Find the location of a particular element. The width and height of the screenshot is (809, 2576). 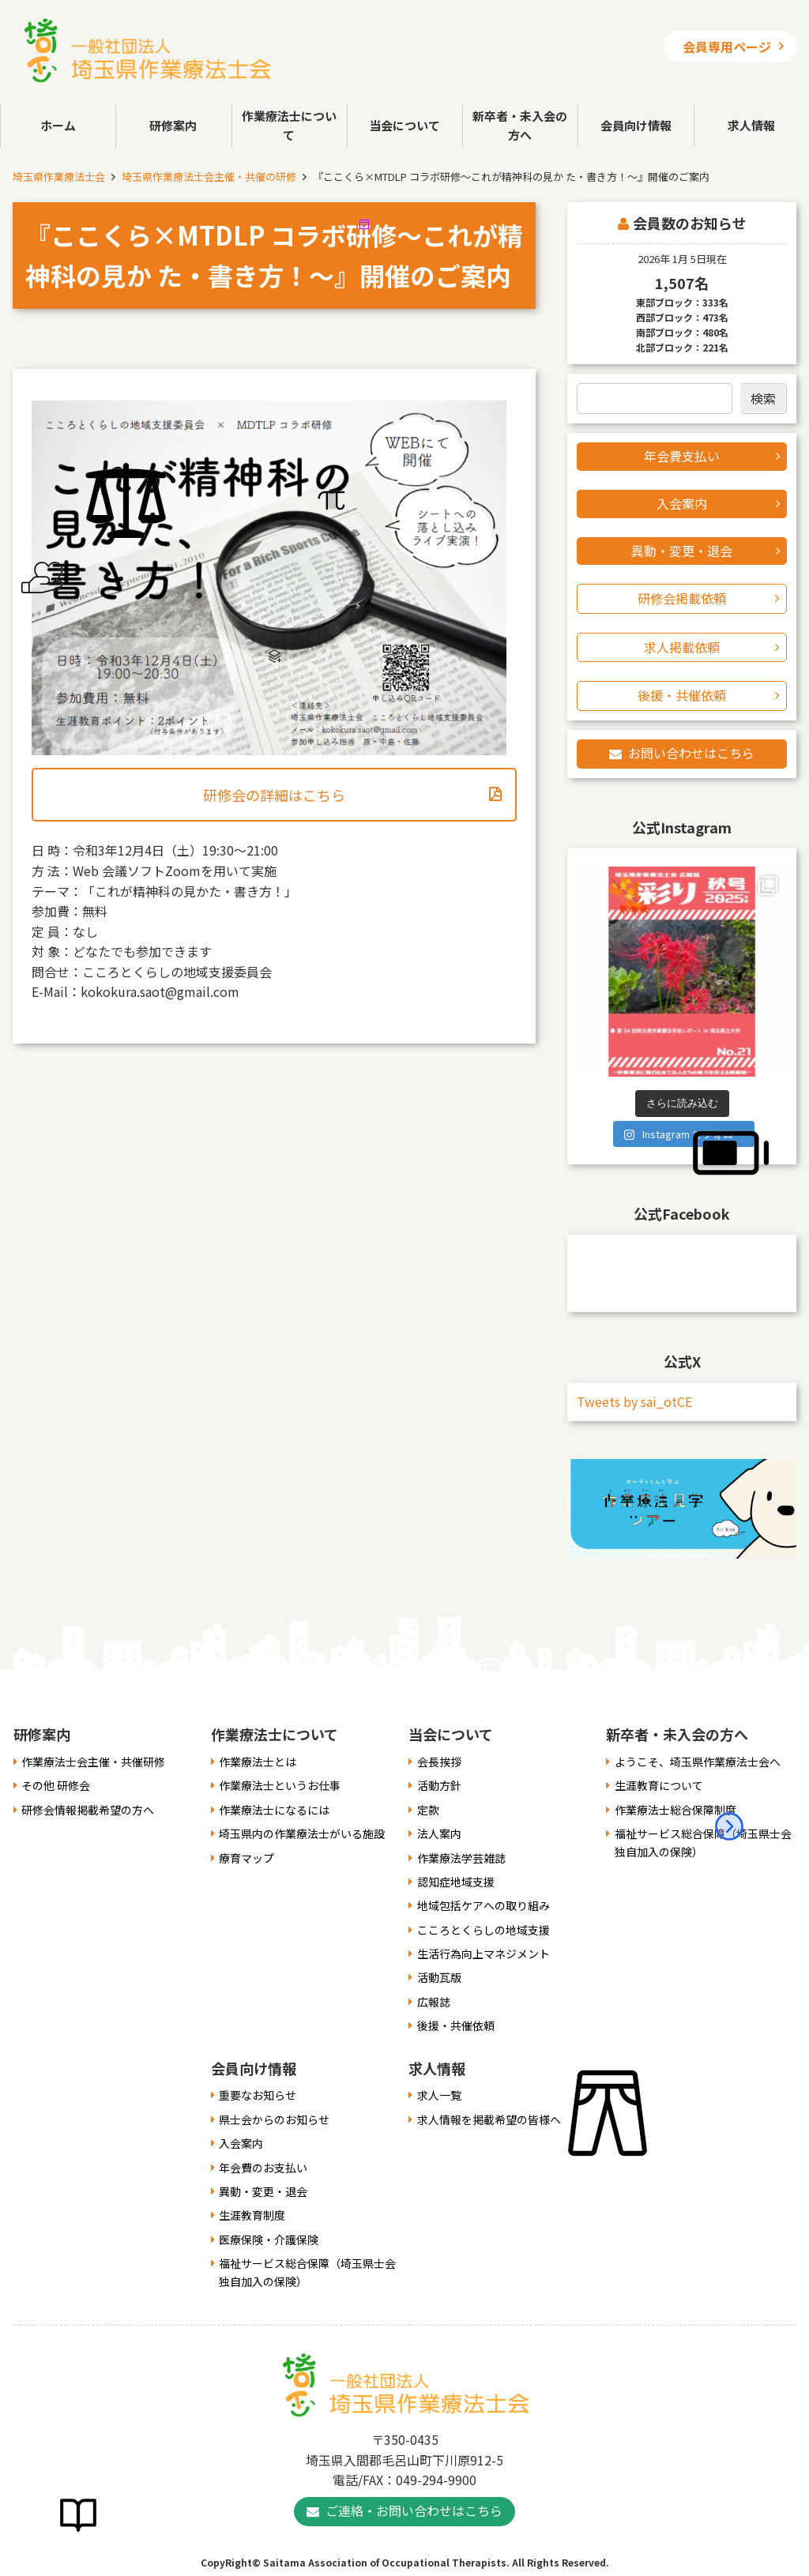

access mathematical or scientific calculator functions is located at coordinates (332, 500).